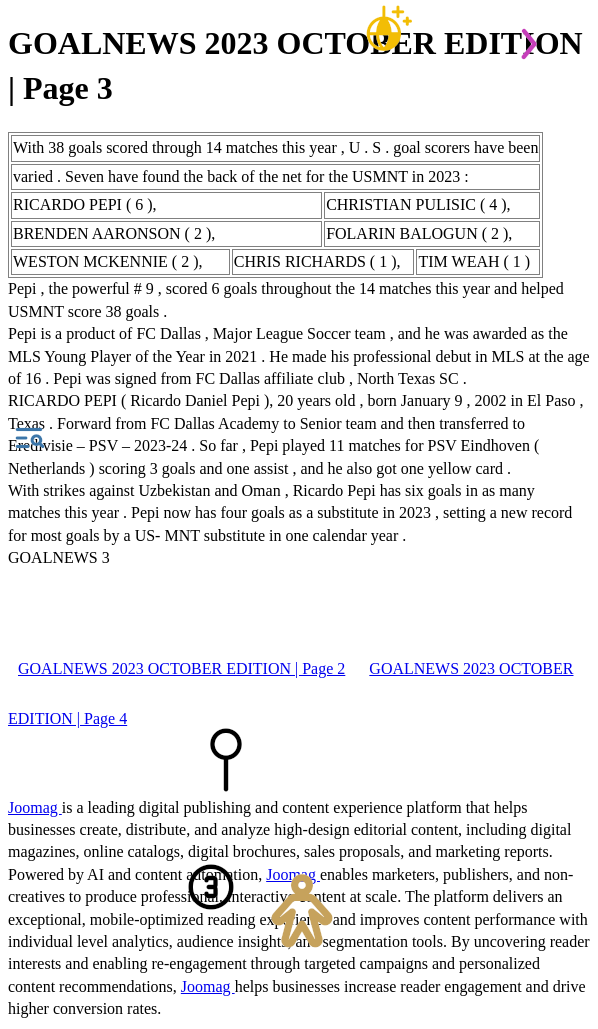 Image resolution: width=598 pixels, height=1029 pixels. What do you see at coordinates (211, 887) in the screenshot?
I see `step 3 in a multi-step process` at bounding box center [211, 887].